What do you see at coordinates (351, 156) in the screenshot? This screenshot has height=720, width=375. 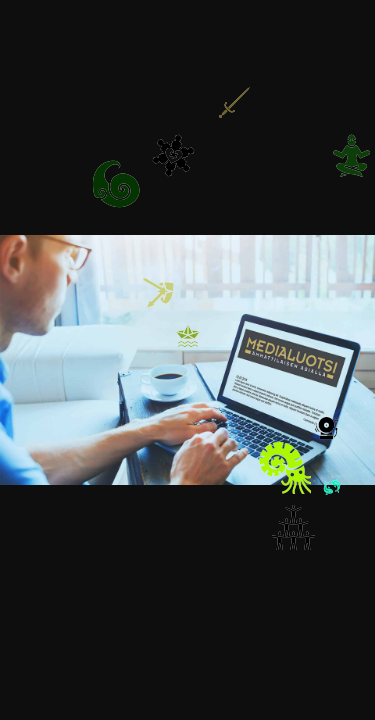 I see `access meditation or mindfulness features` at bounding box center [351, 156].